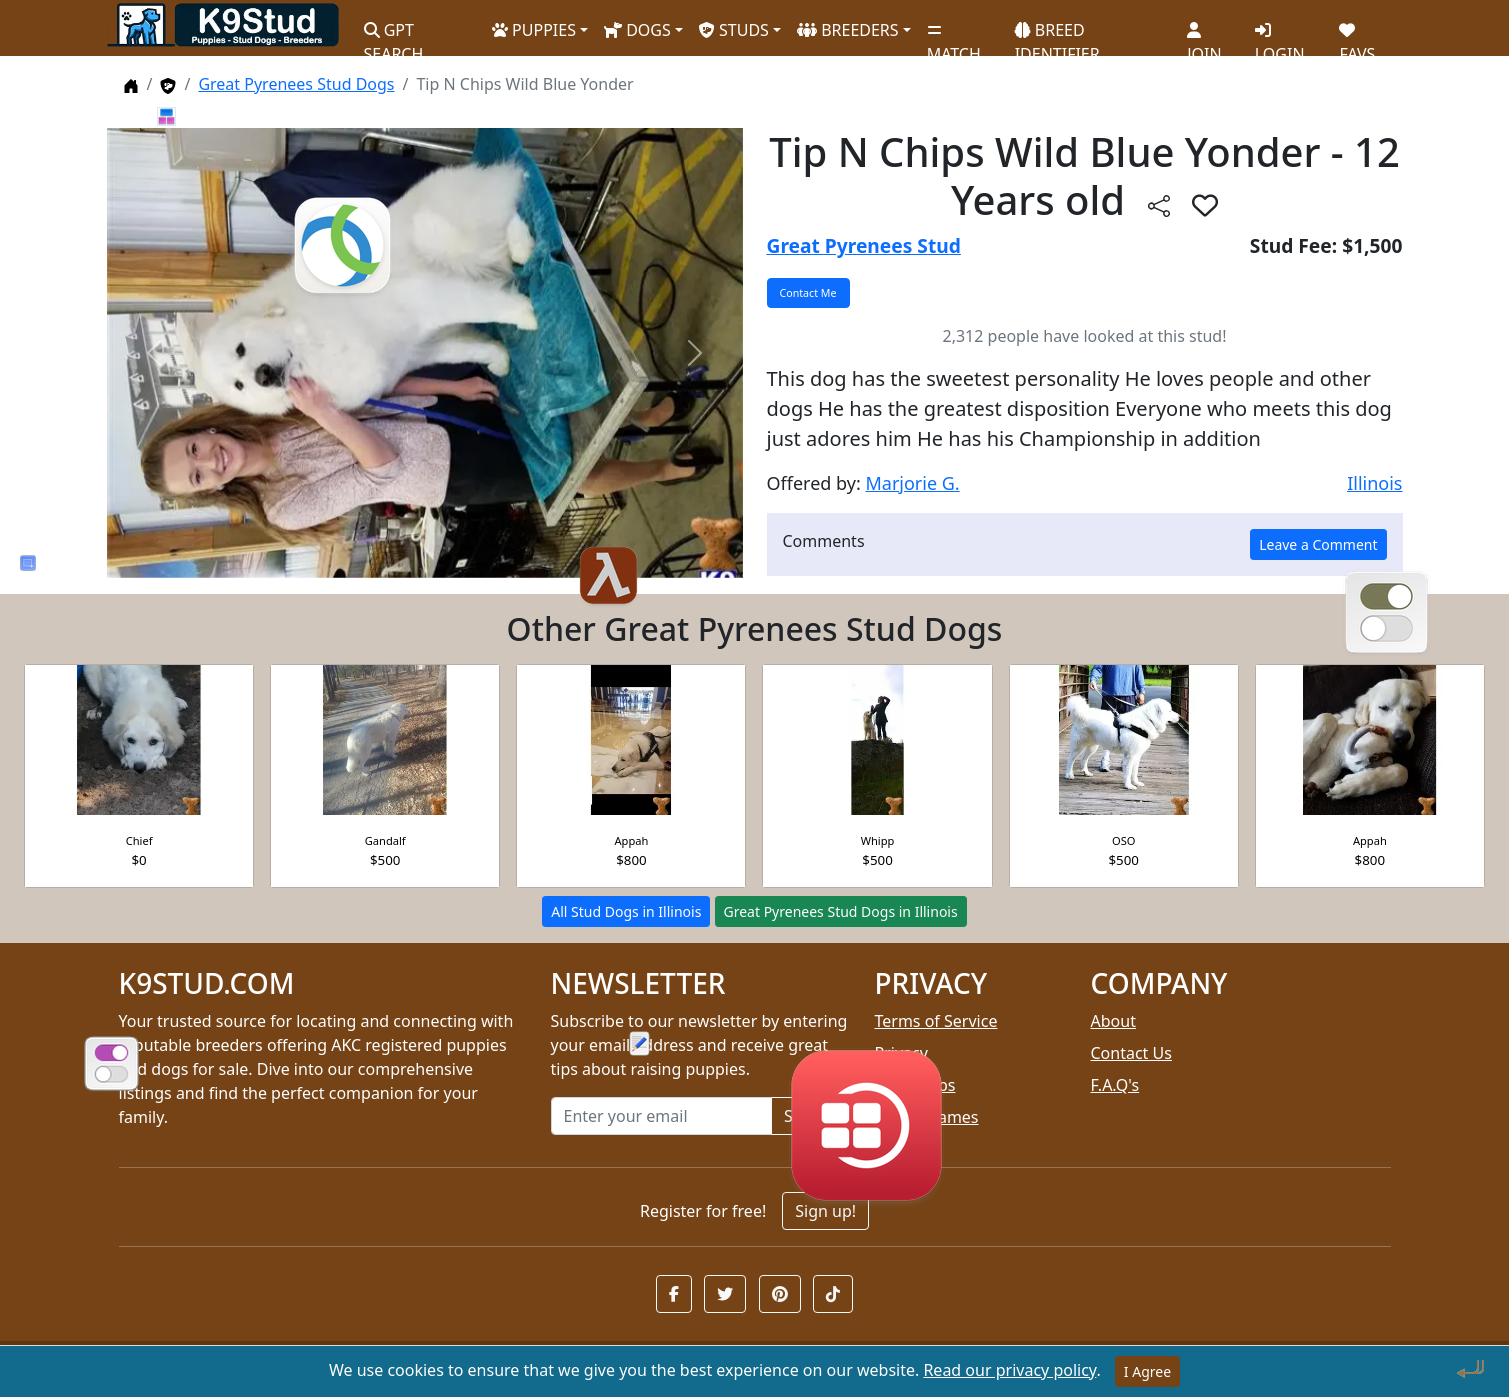  I want to click on select all items in the current view, so click(166, 116).